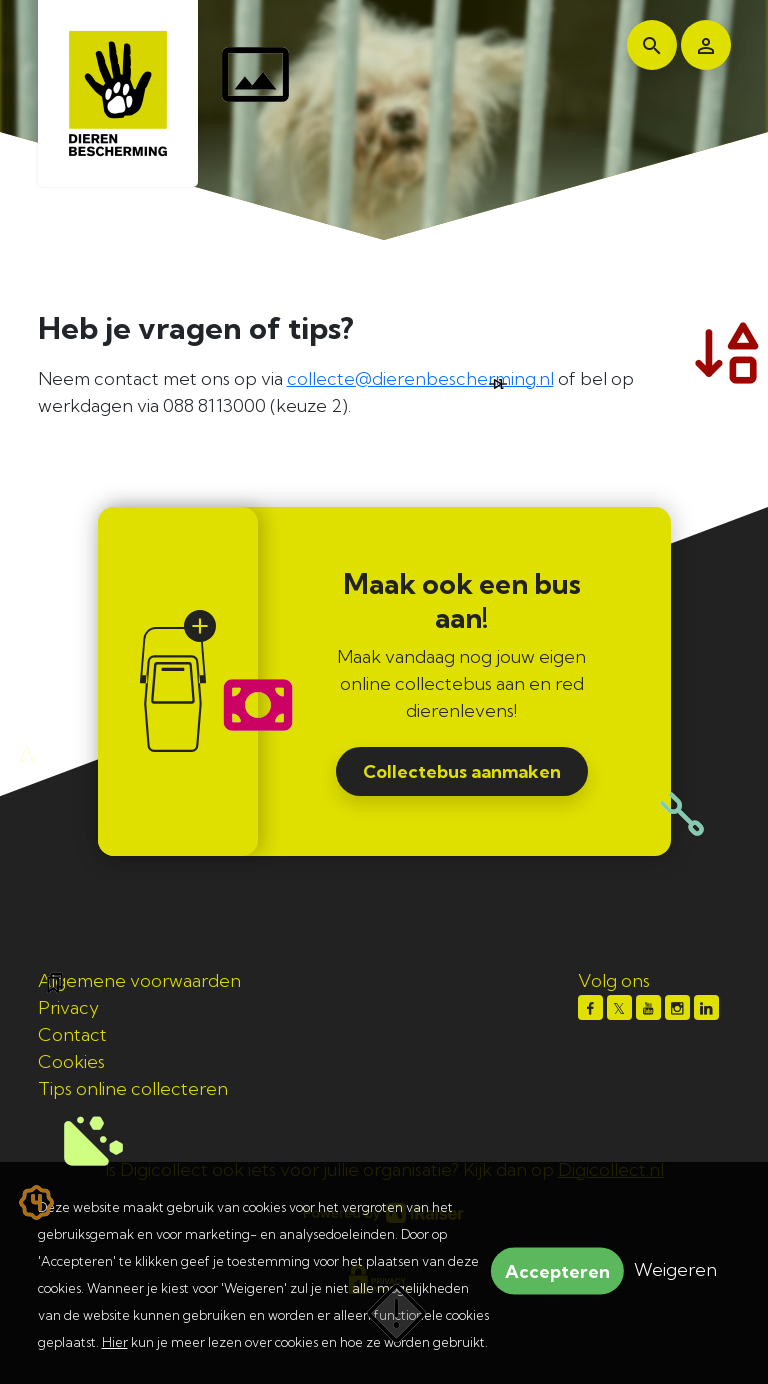 The width and height of the screenshot is (768, 1384). Describe the element at coordinates (498, 384) in the screenshot. I see `zener diode circuit component symbol` at that location.